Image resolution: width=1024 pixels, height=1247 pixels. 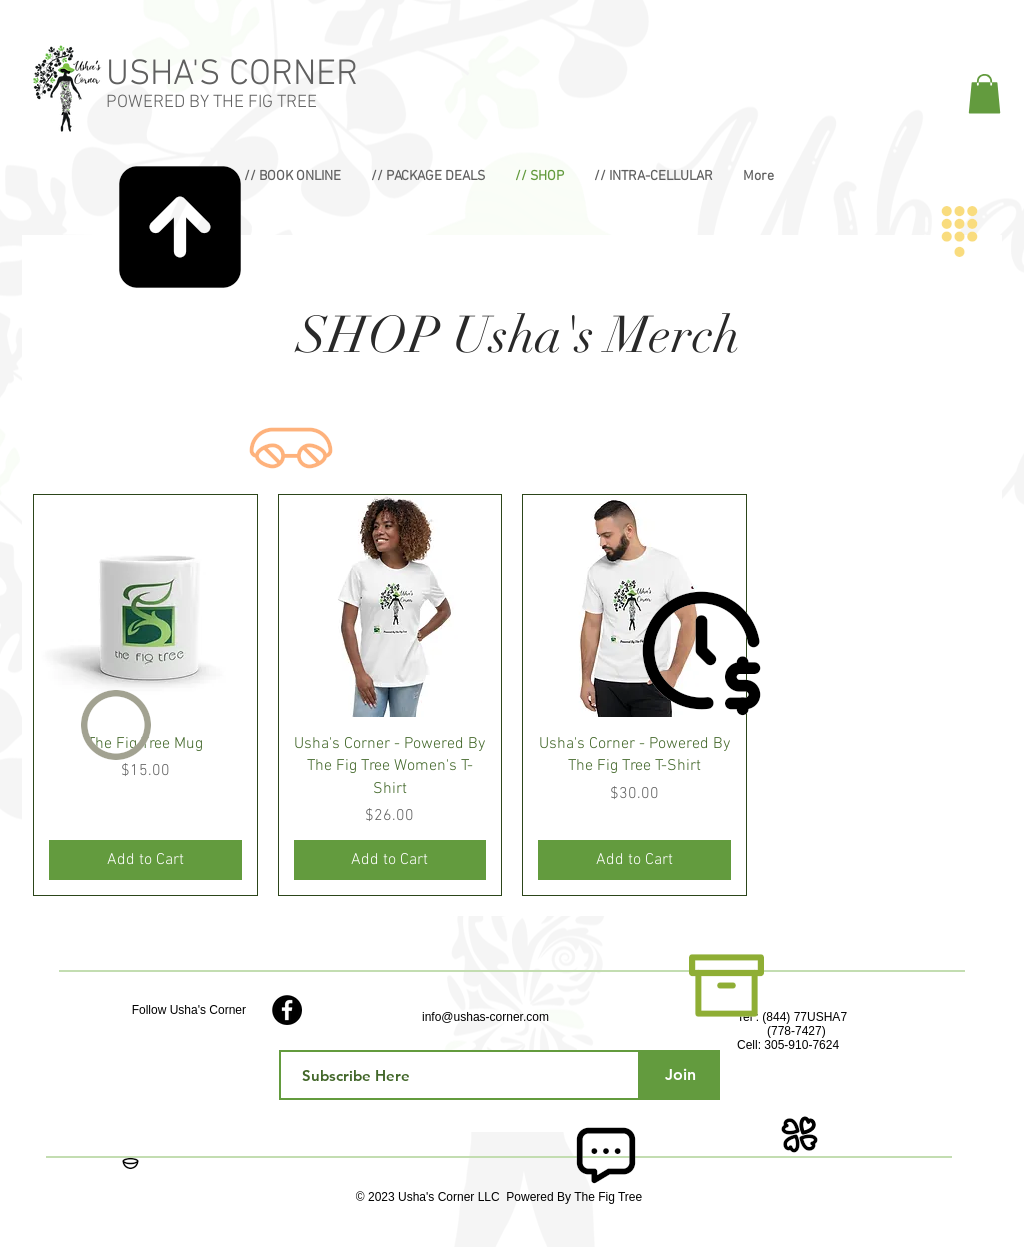 What do you see at coordinates (180, 227) in the screenshot?
I see `upload a file or document` at bounding box center [180, 227].